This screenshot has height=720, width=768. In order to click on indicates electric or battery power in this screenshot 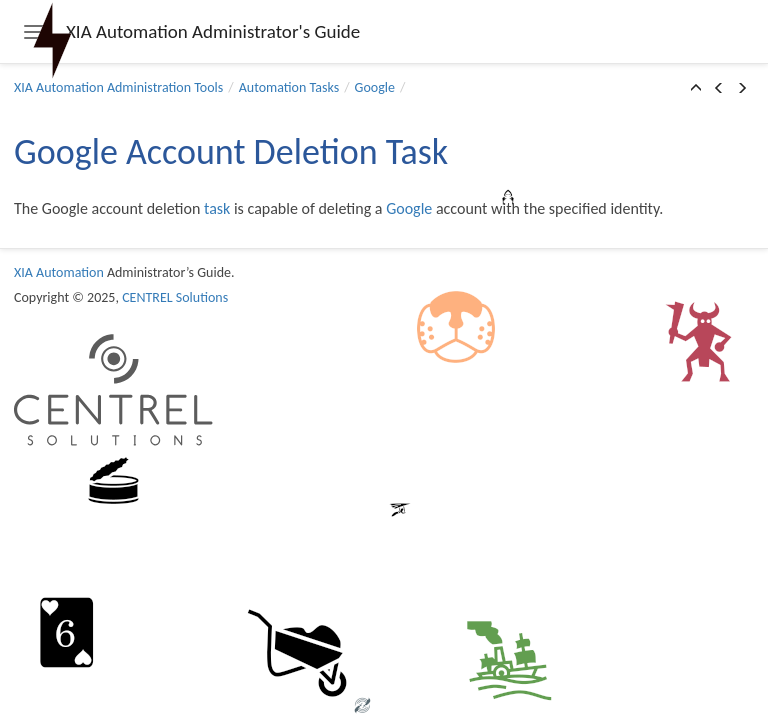, I will do `click(52, 40)`.